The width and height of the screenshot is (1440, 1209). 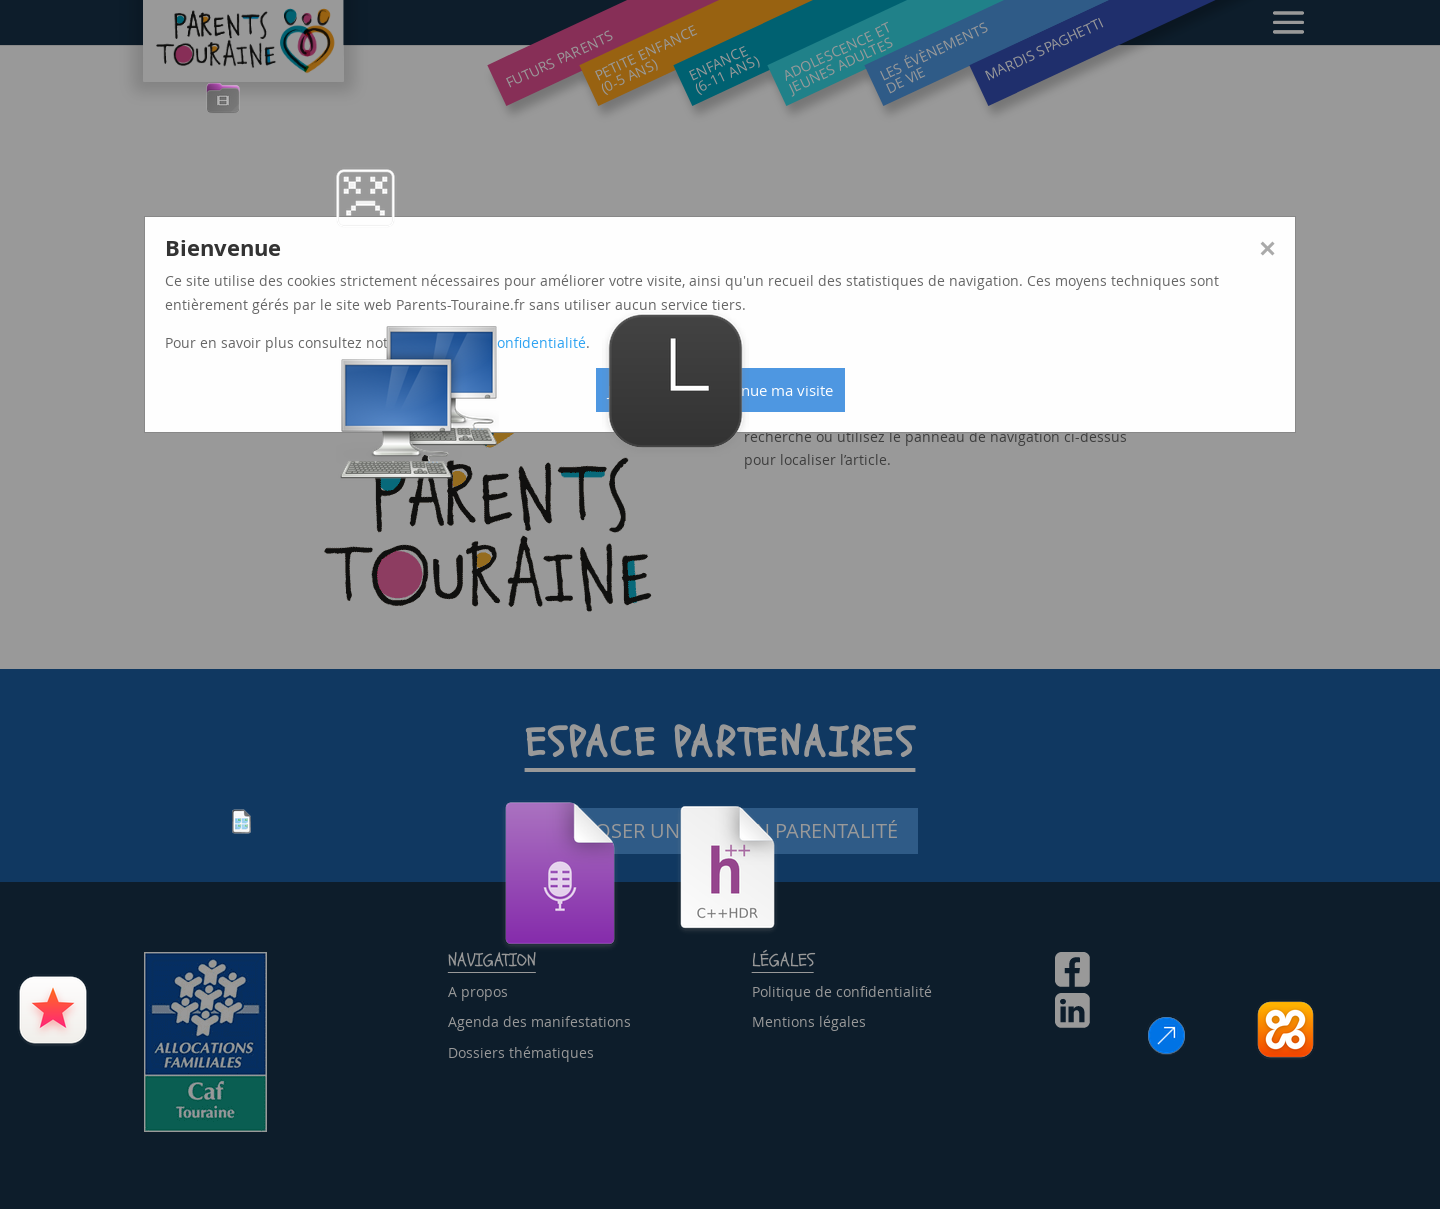 What do you see at coordinates (1285, 1029) in the screenshot?
I see `launch xampp local server application` at bounding box center [1285, 1029].